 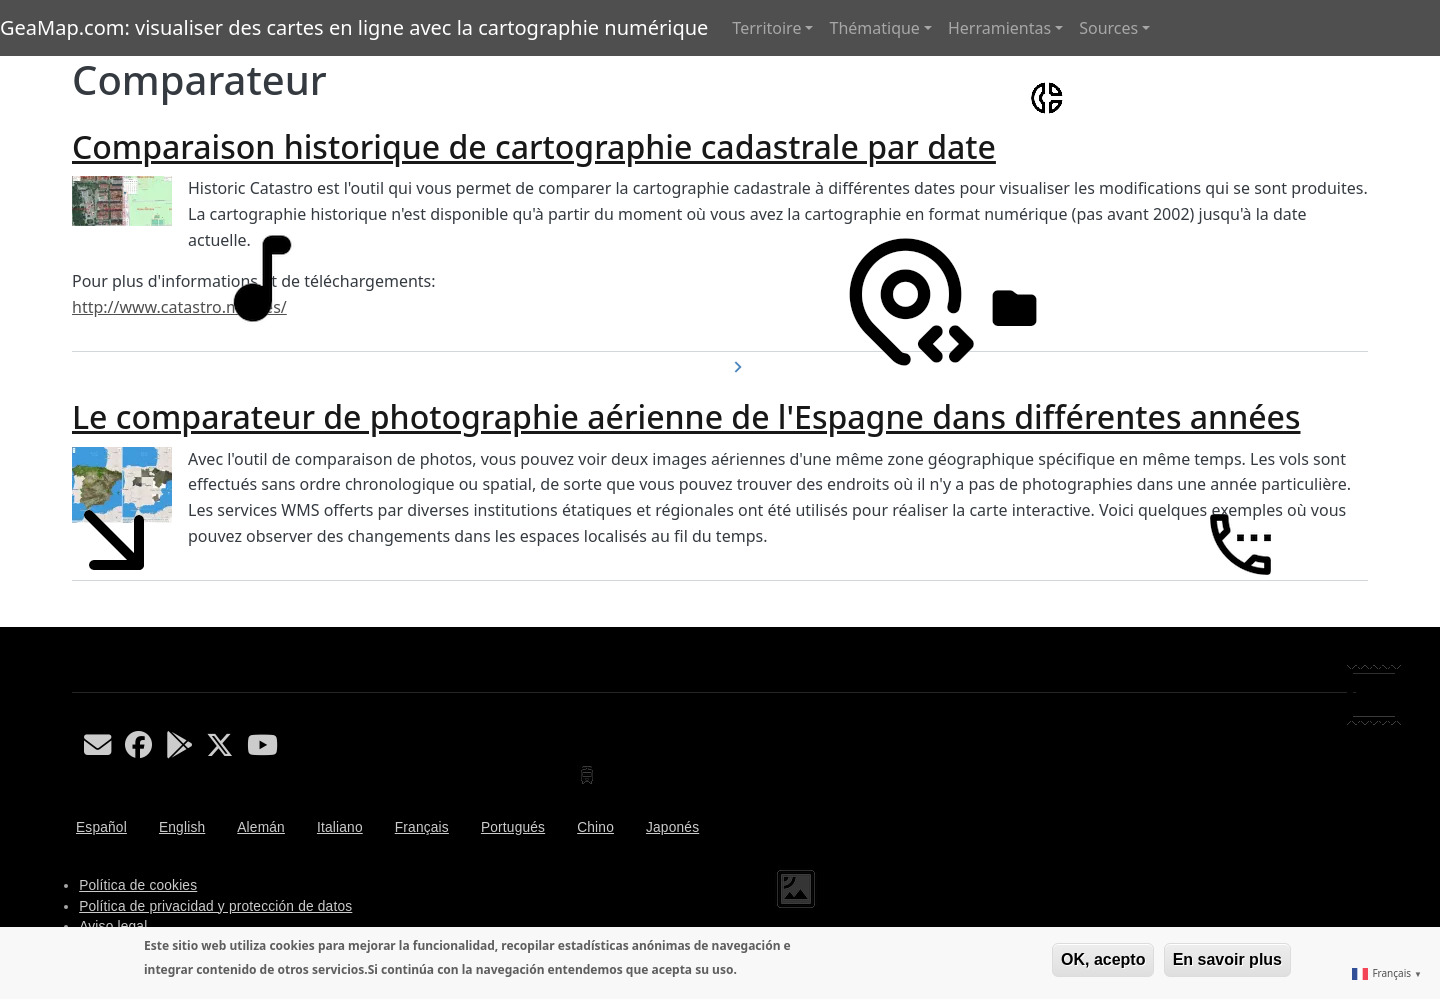 I want to click on access phone or call settings, so click(x=1240, y=544).